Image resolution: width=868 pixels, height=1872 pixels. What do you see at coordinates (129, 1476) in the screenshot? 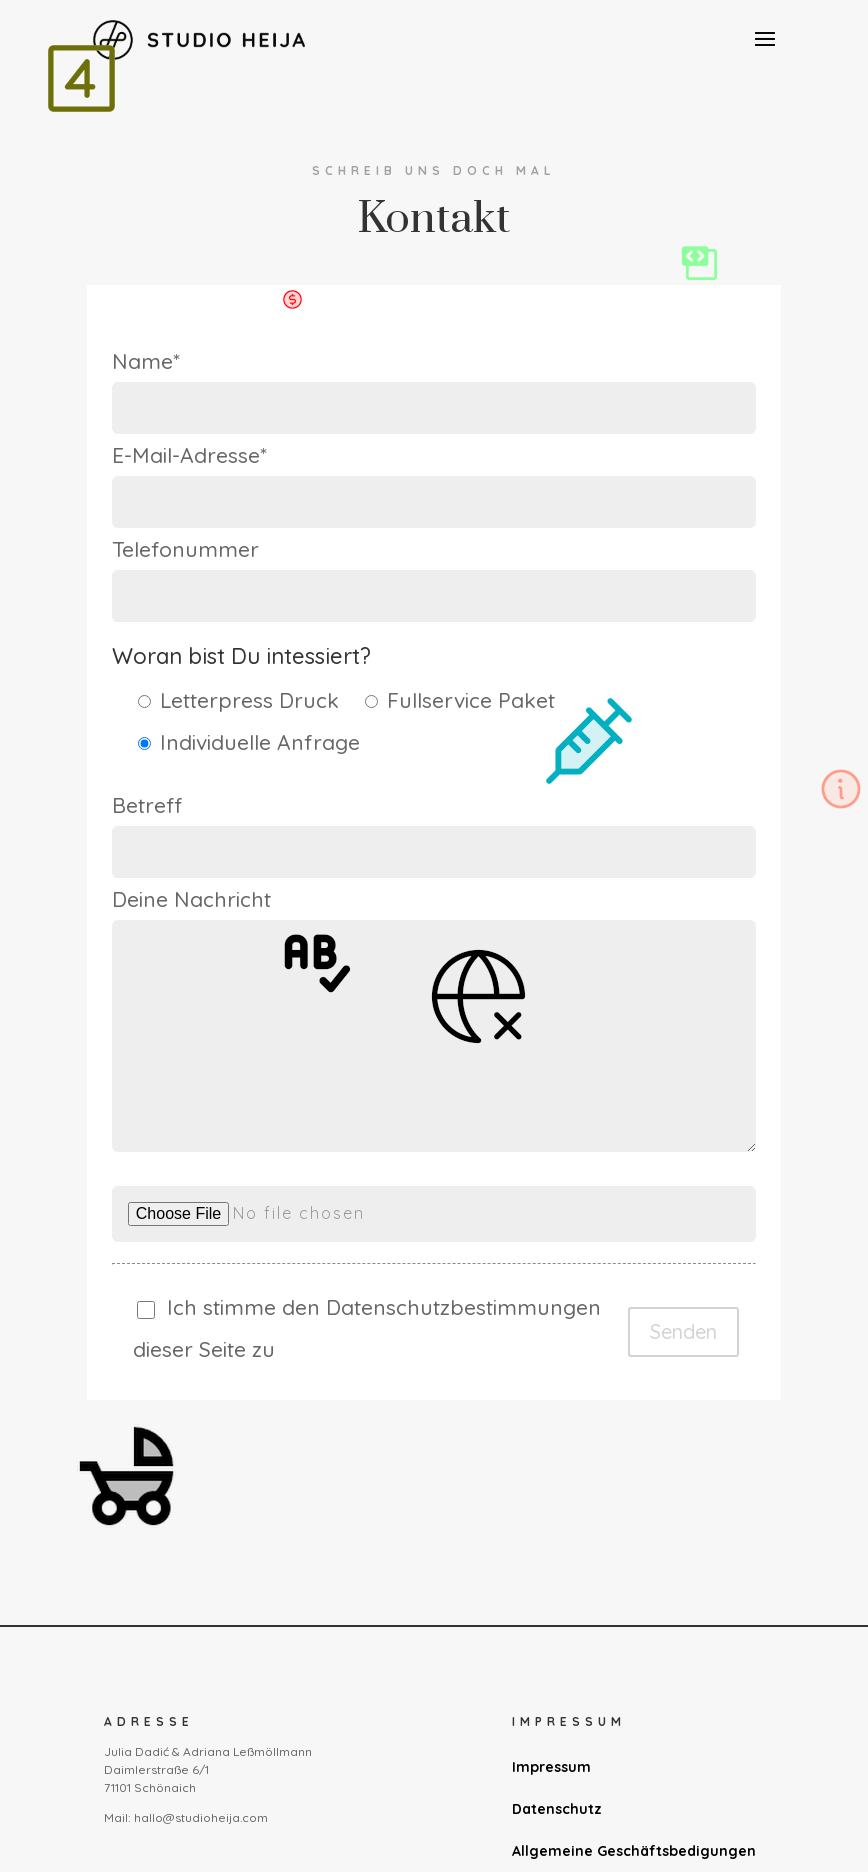
I see `indicates child-friendly or family-friendly location` at bounding box center [129, 1476].